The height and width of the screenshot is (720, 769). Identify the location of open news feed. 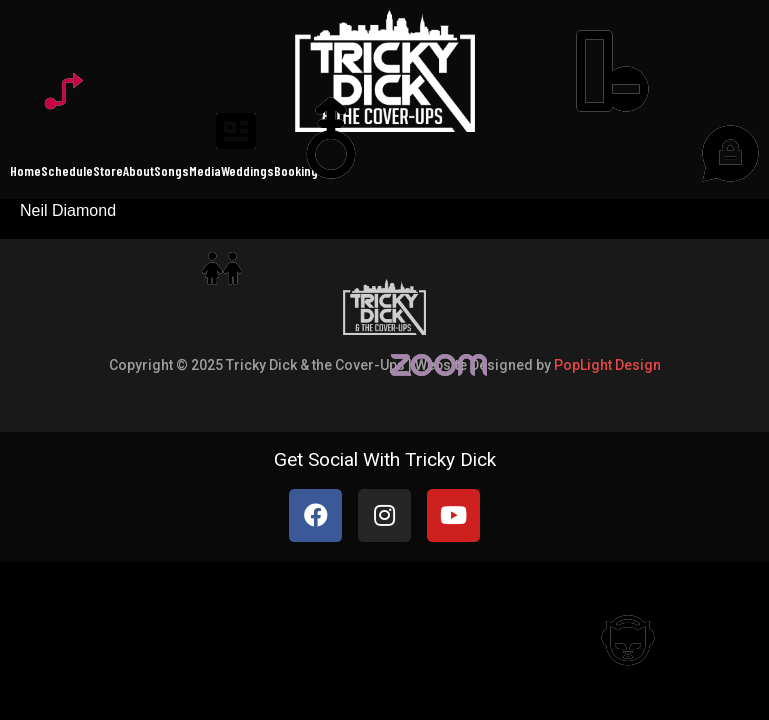
(236, 131).